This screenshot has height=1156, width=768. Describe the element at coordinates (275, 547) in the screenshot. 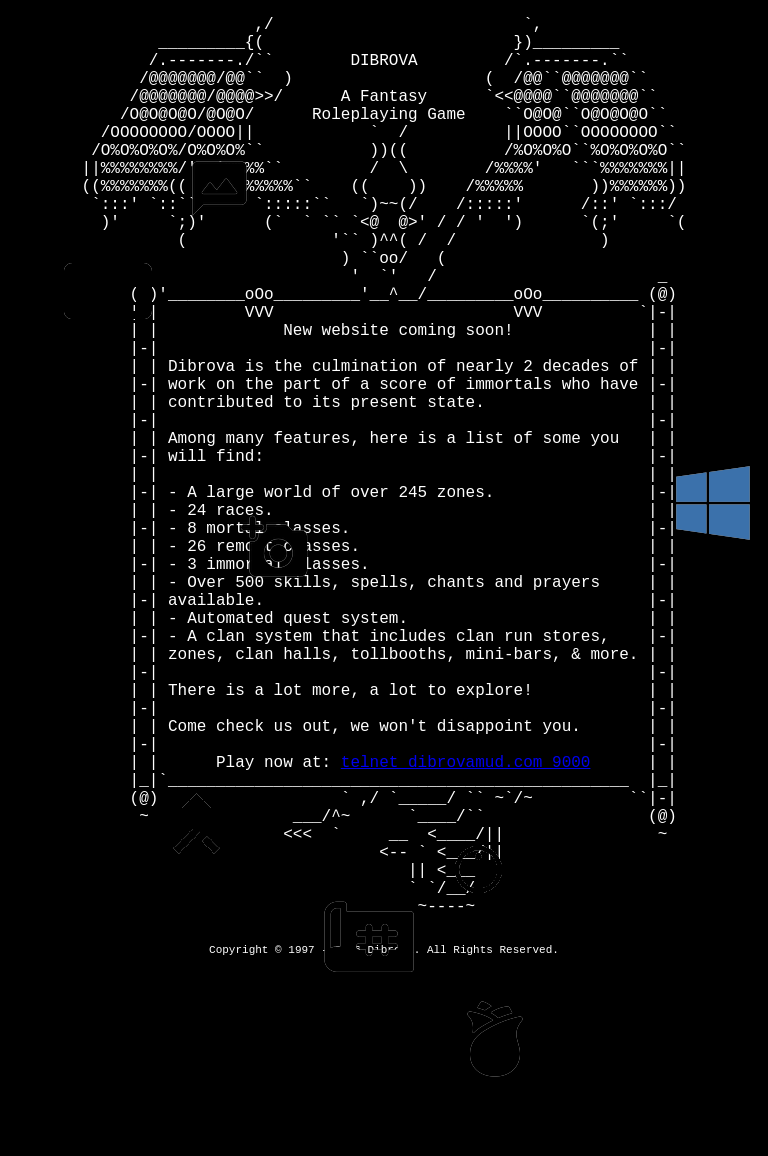

I see `add a new photo` at that location.